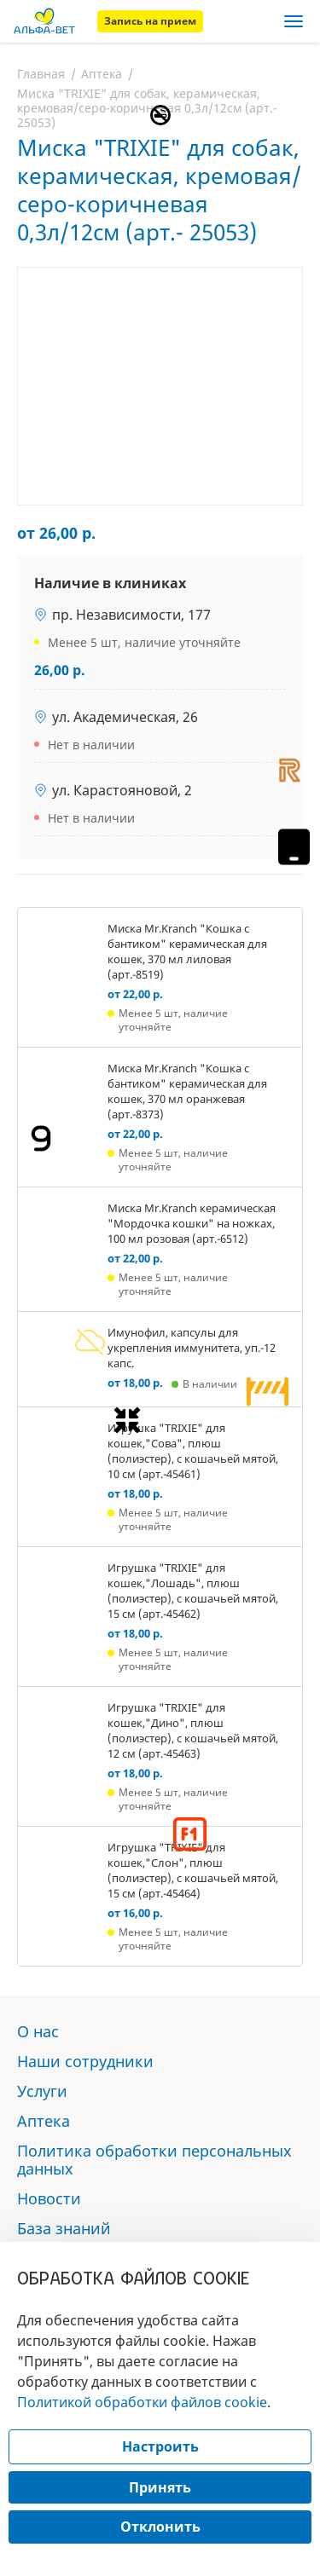 The image size is (320, 2576). What do you see at coordinates (90, 1341) in the screenshot?
I see `indicates cloud sync is unavailable` at bounding box center [90, 1341].